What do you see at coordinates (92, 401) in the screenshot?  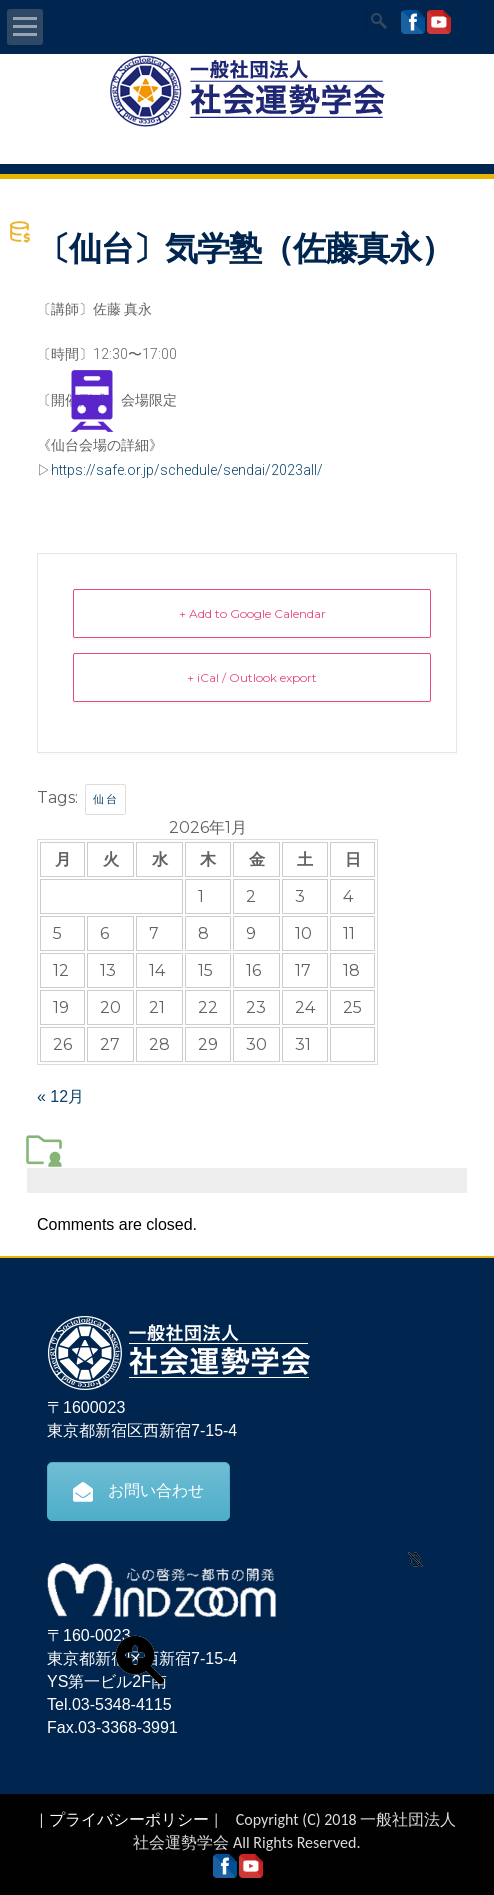 I see `view subway or metro transit options` at bounding box center [92, 401].